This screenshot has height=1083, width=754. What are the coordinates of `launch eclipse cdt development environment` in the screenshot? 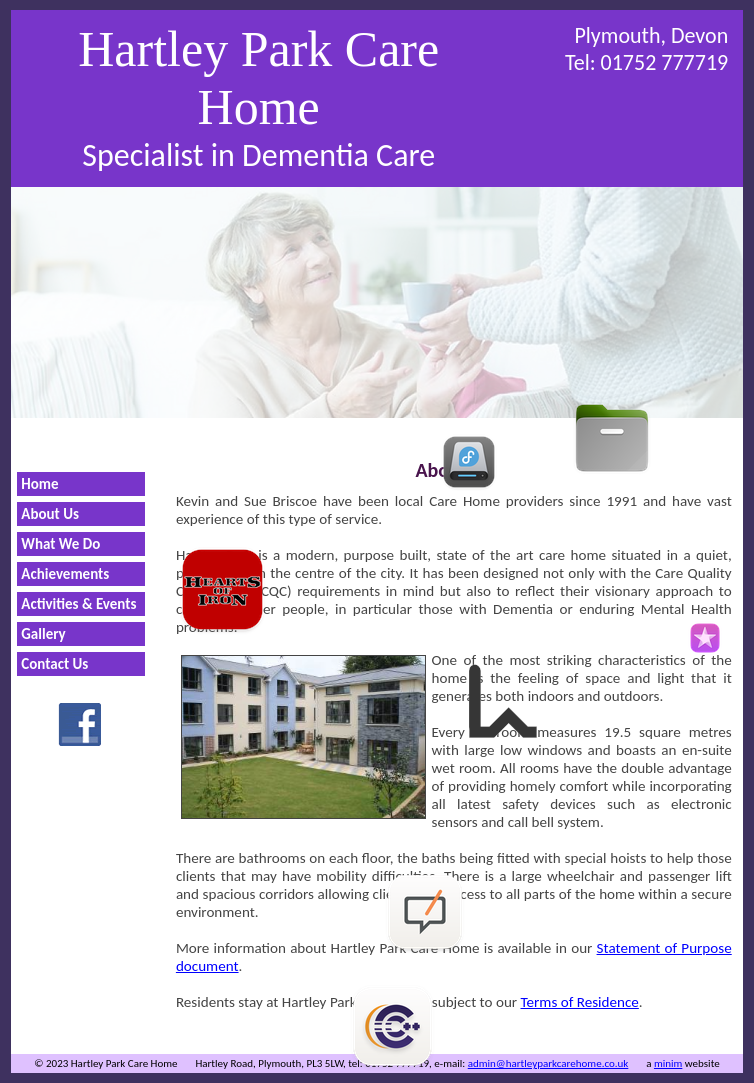 It's located at (392, 1026).